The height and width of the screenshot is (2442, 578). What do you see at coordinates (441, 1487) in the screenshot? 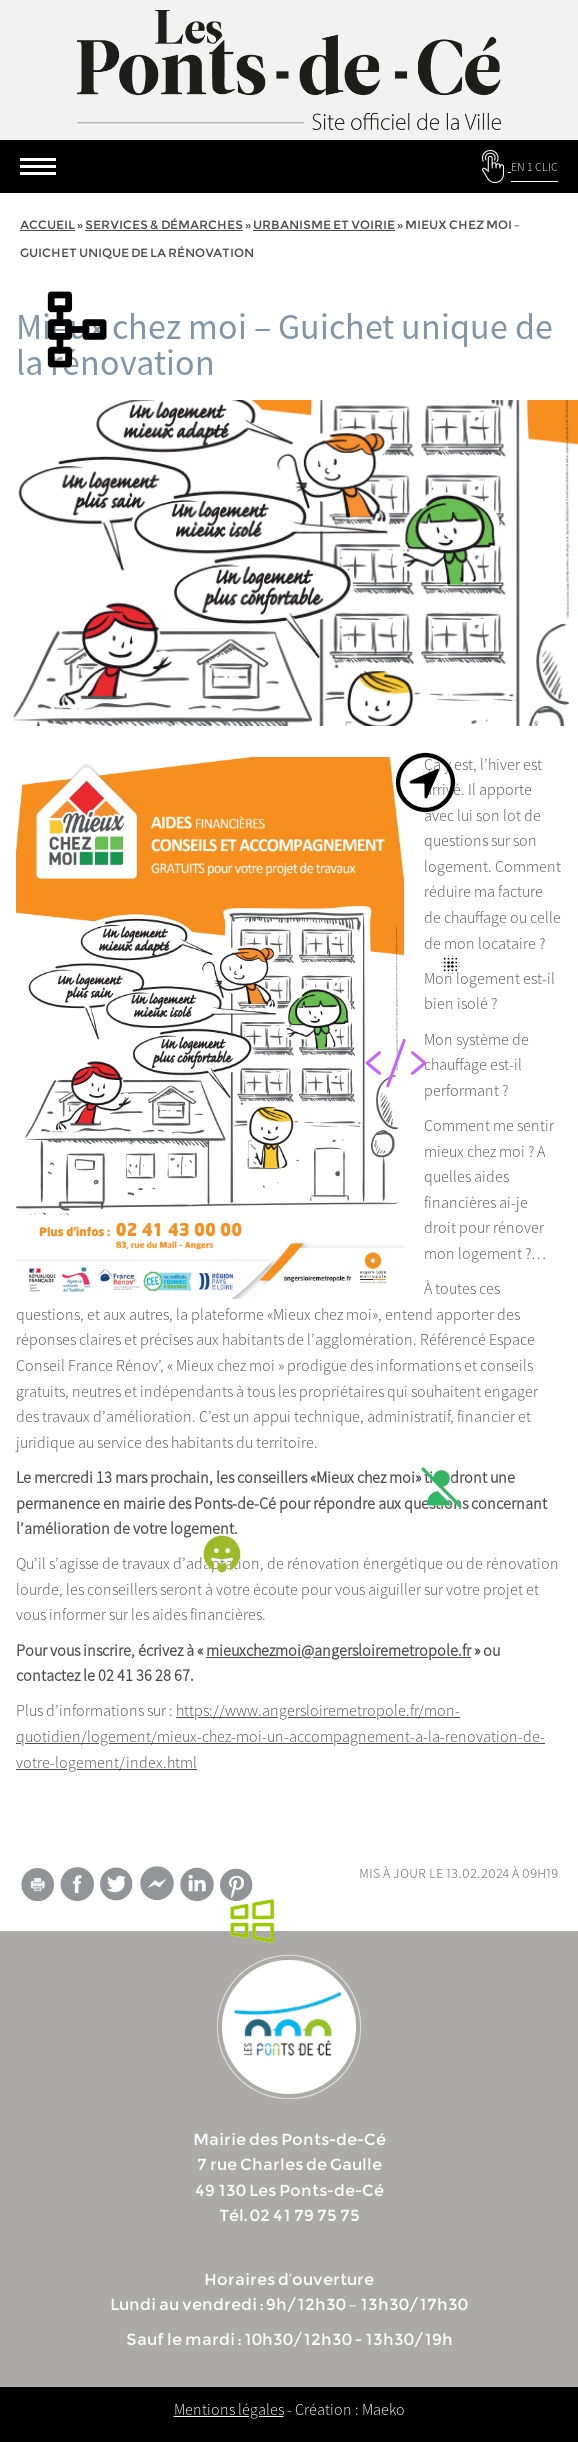
I see `block or remove a user` at bounding box center [441, 1487].